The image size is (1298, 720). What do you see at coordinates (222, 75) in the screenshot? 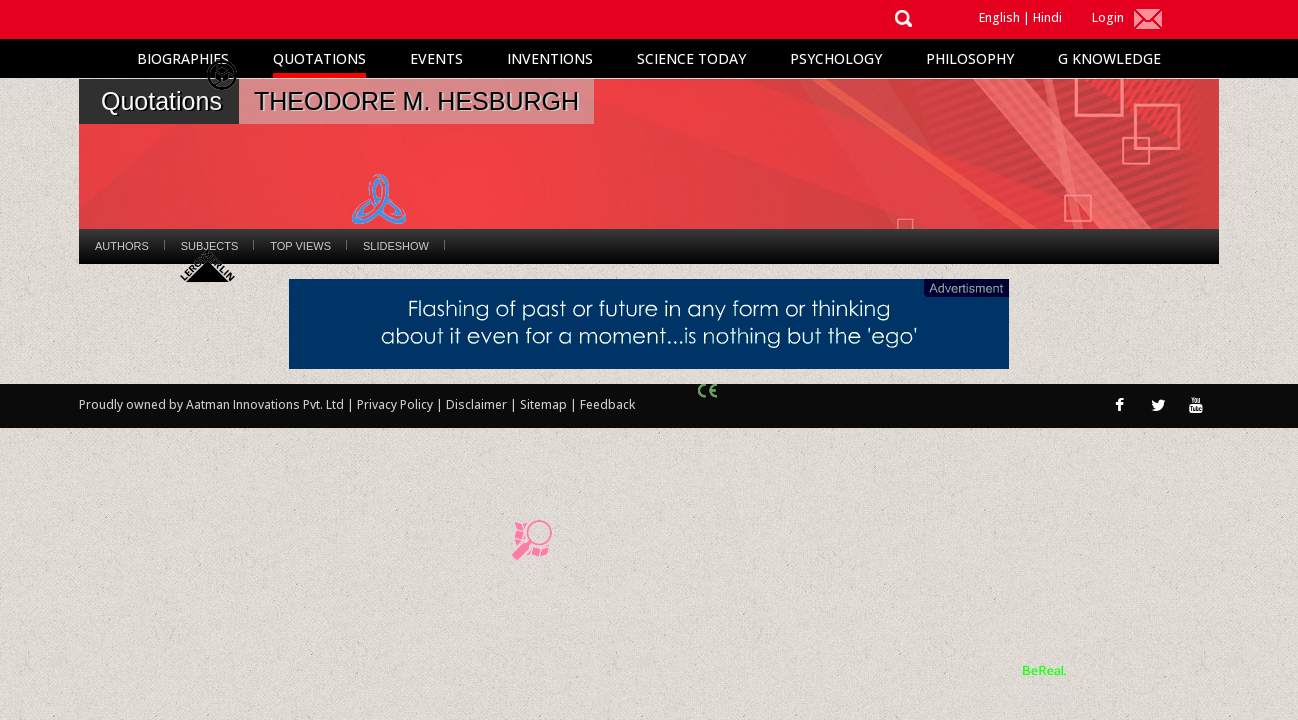
I see `google container-optimized os logo` at bounding box center [222, 75].